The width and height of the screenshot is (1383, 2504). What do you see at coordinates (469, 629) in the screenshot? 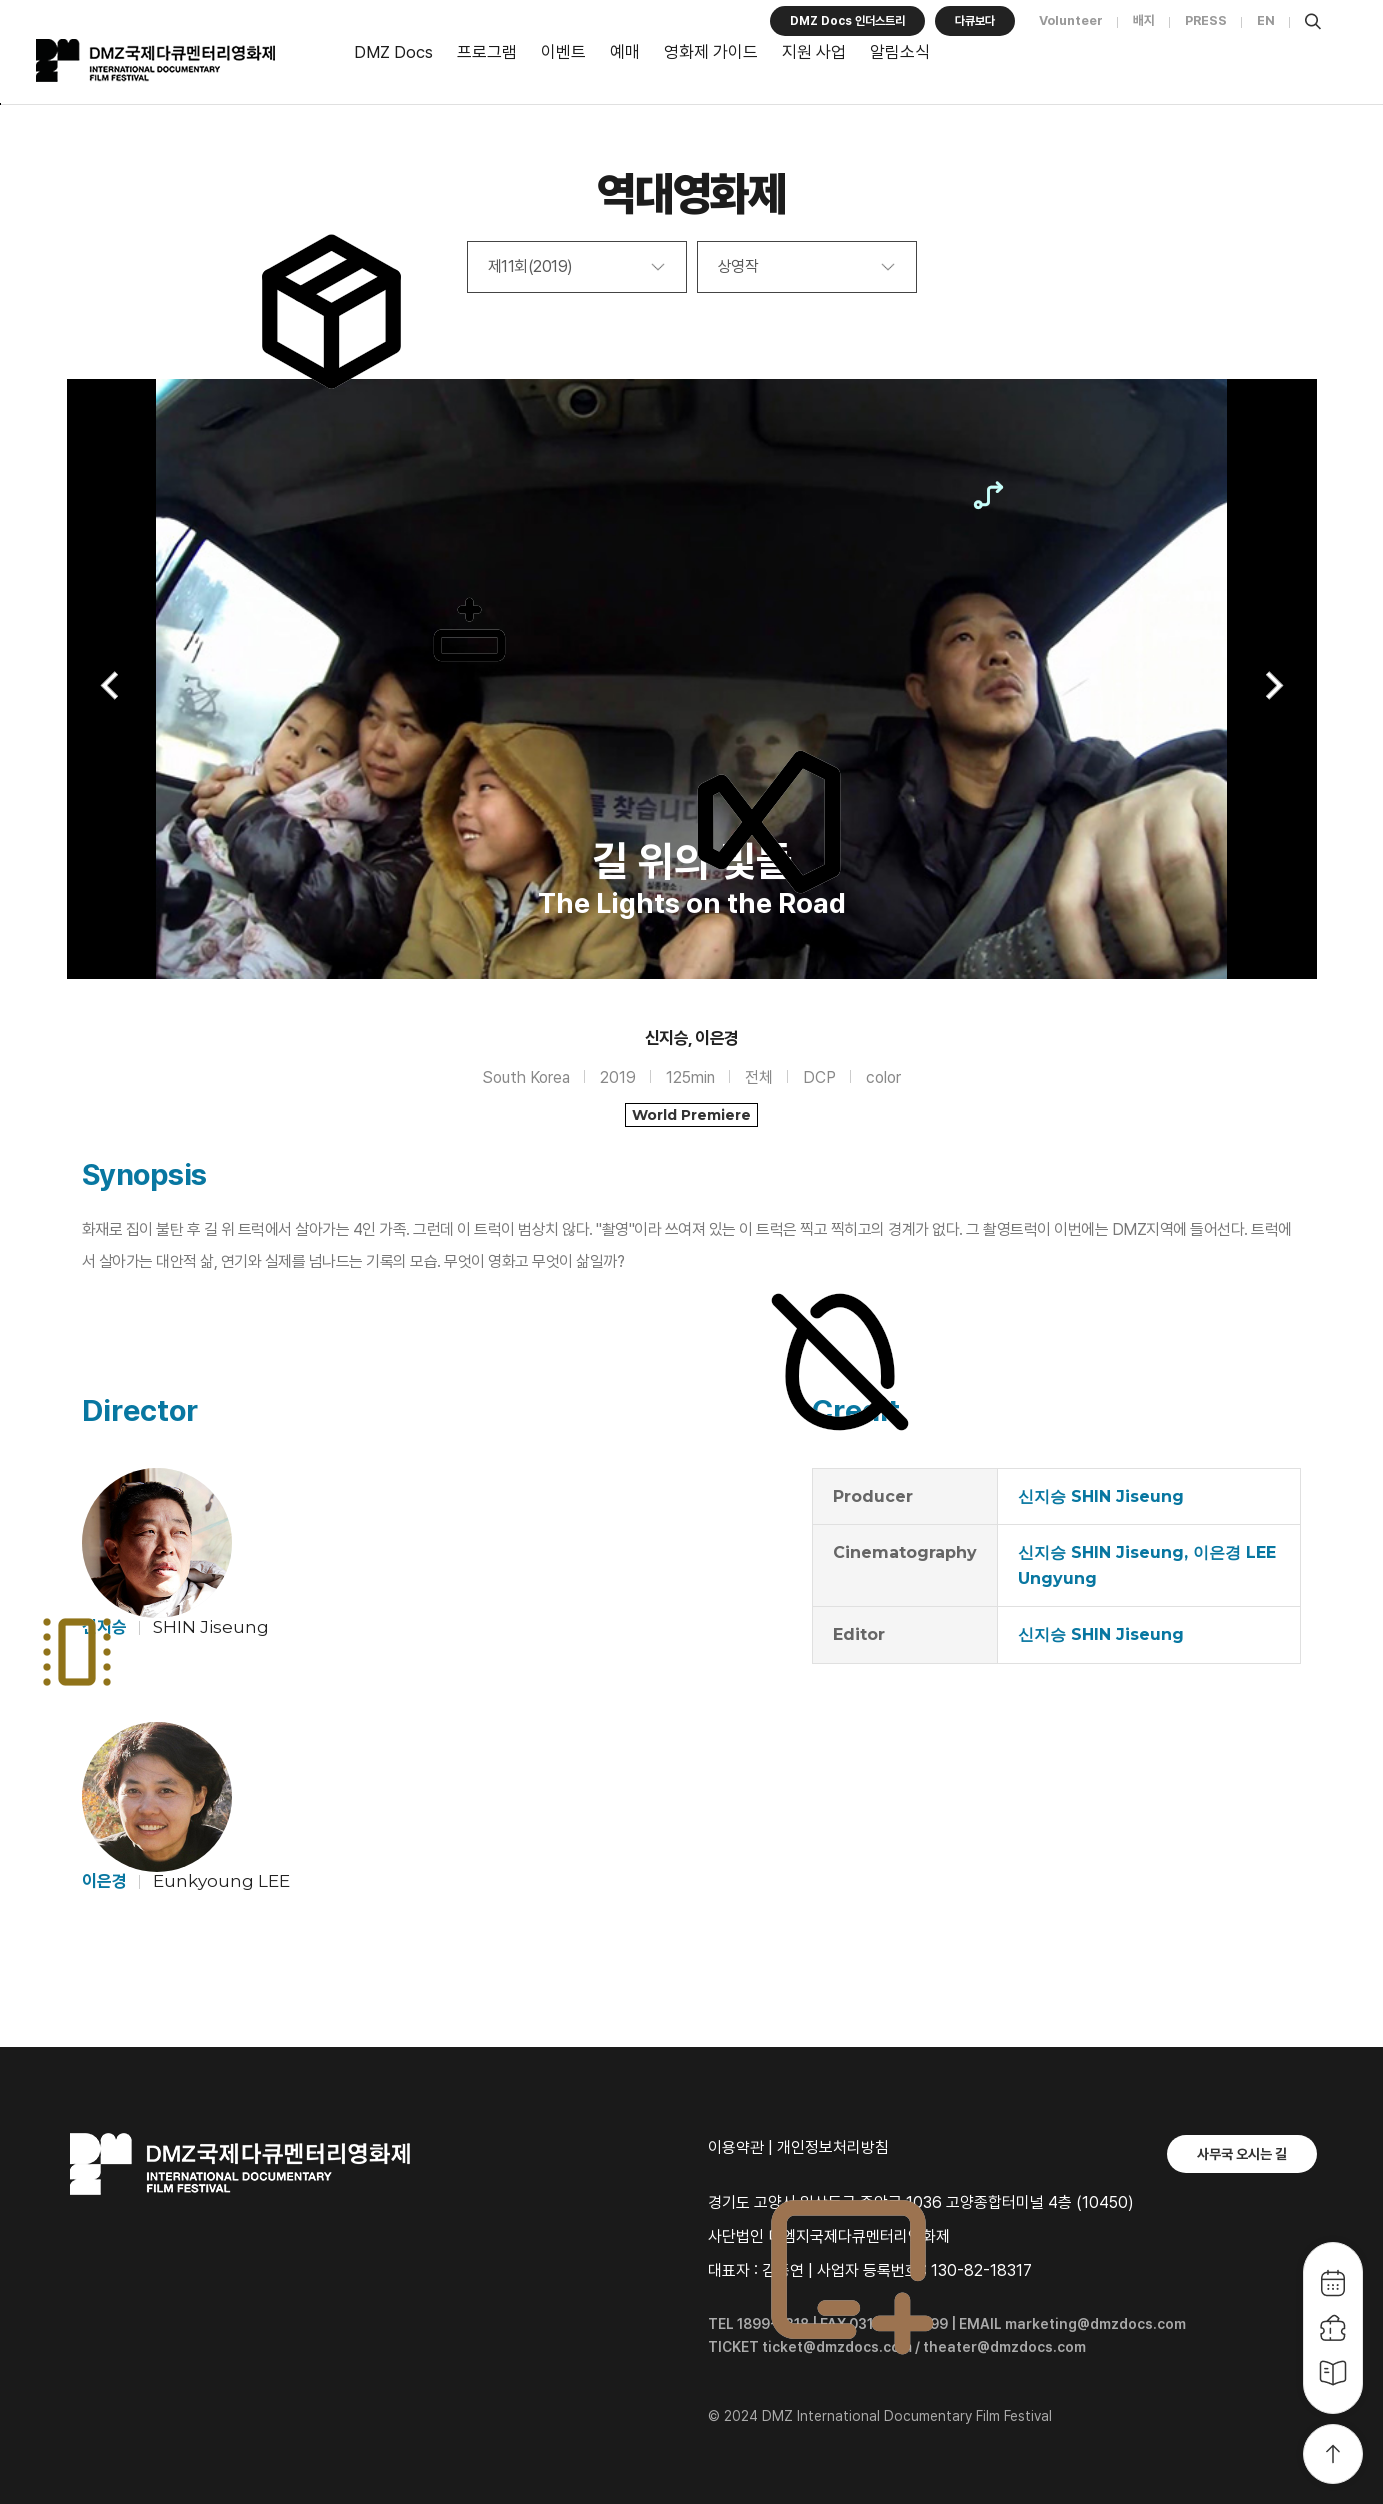
I see `insert a new row above` at bounding box center [469, 629].